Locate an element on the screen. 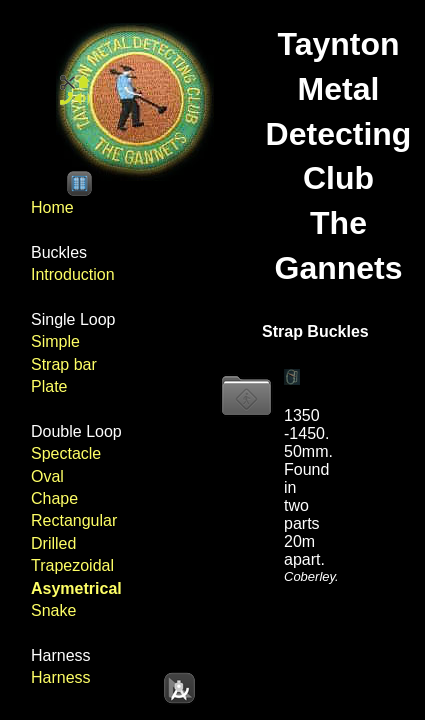 The image size is (425, 720). open virtualization container settings is located at coordinates (79, 183).